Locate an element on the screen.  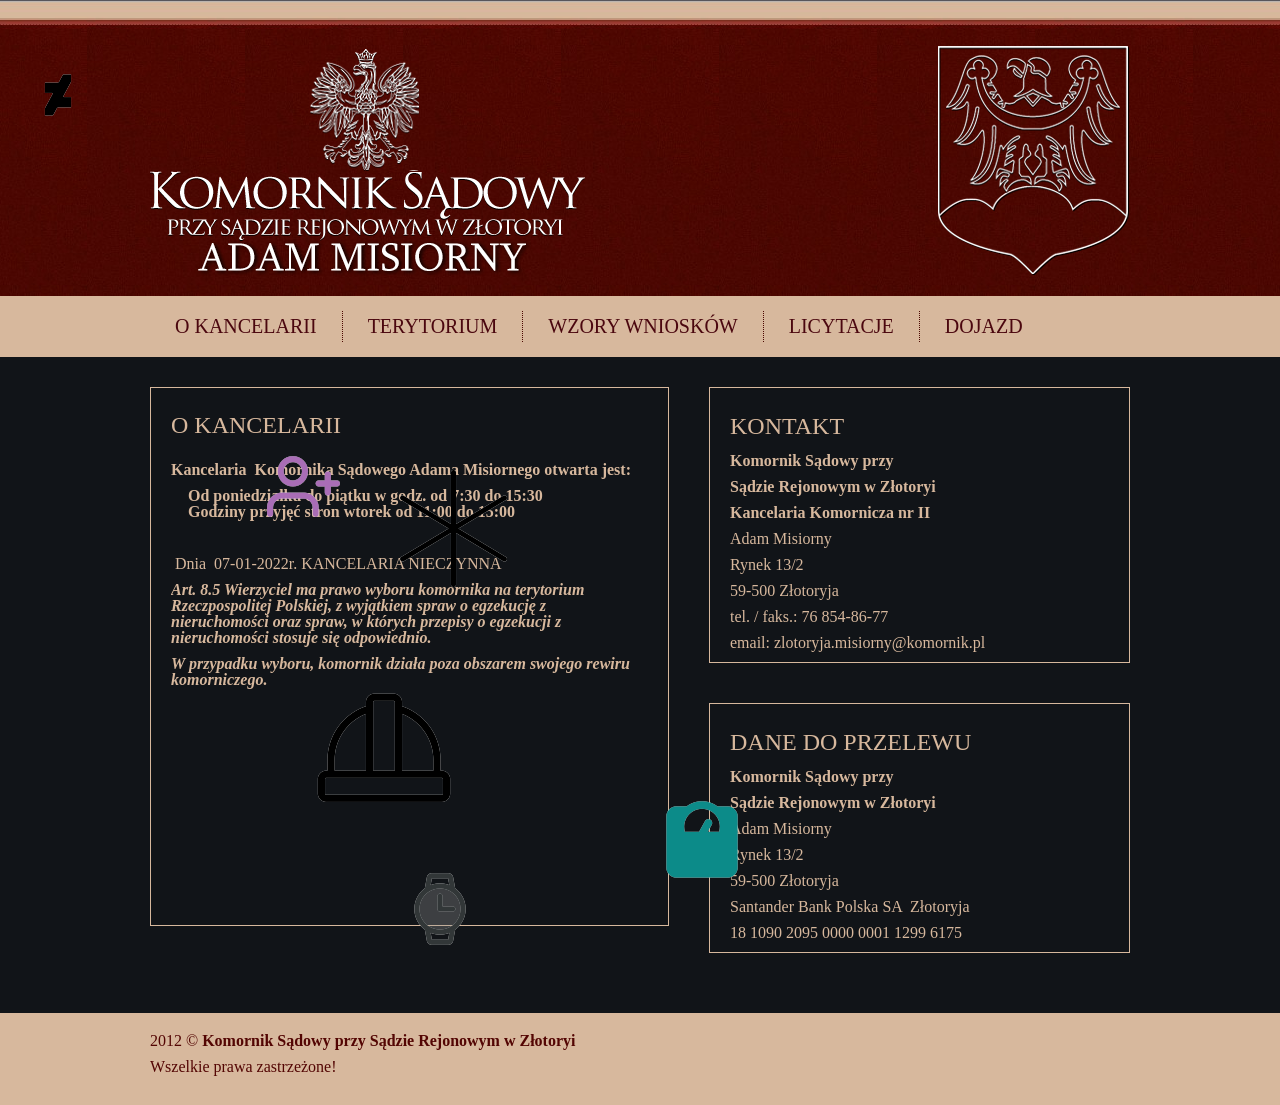
add a new contact or friend is located at coordinates (303, 486).